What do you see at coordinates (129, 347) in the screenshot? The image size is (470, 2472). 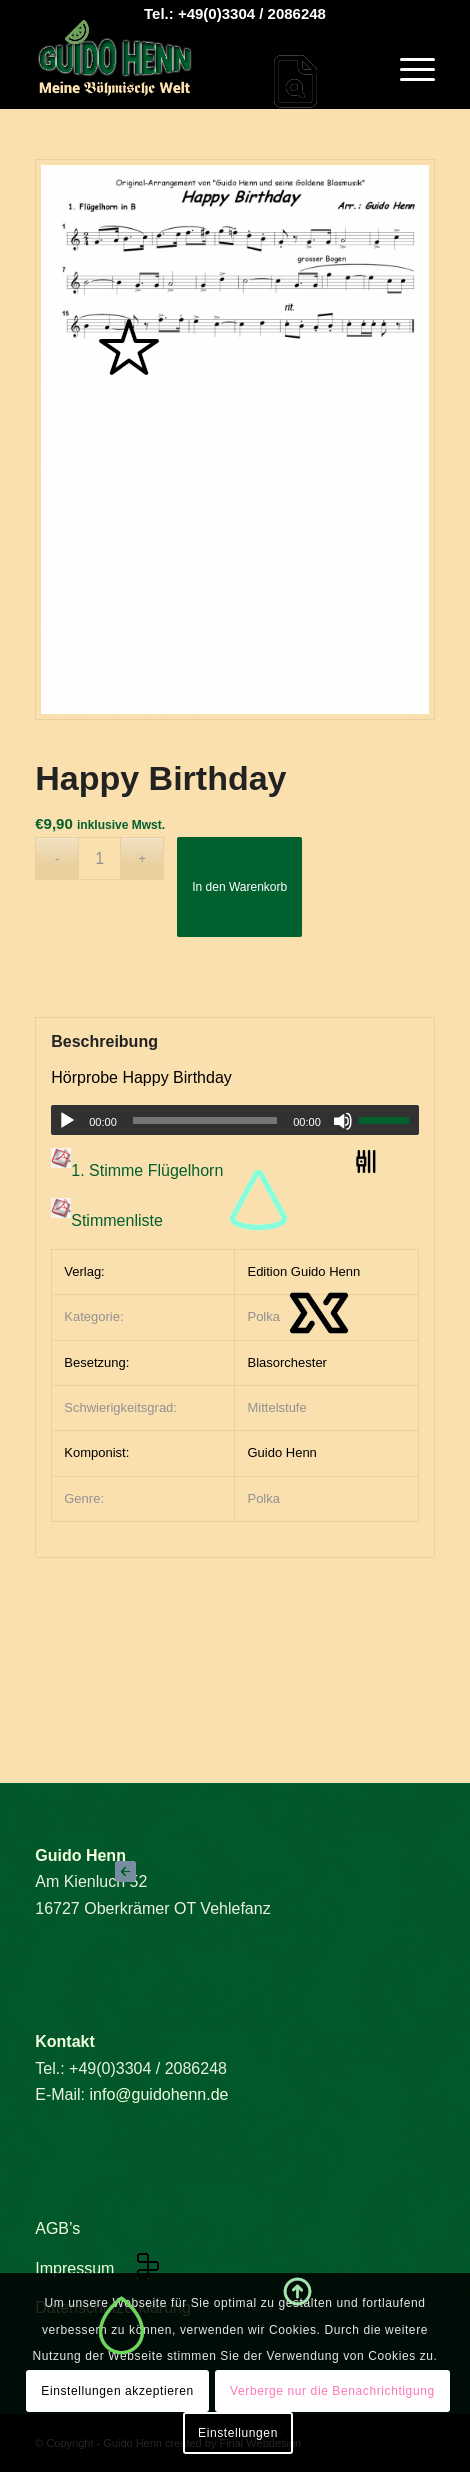 I see `add to favorites` at bounding box center [129, 347].